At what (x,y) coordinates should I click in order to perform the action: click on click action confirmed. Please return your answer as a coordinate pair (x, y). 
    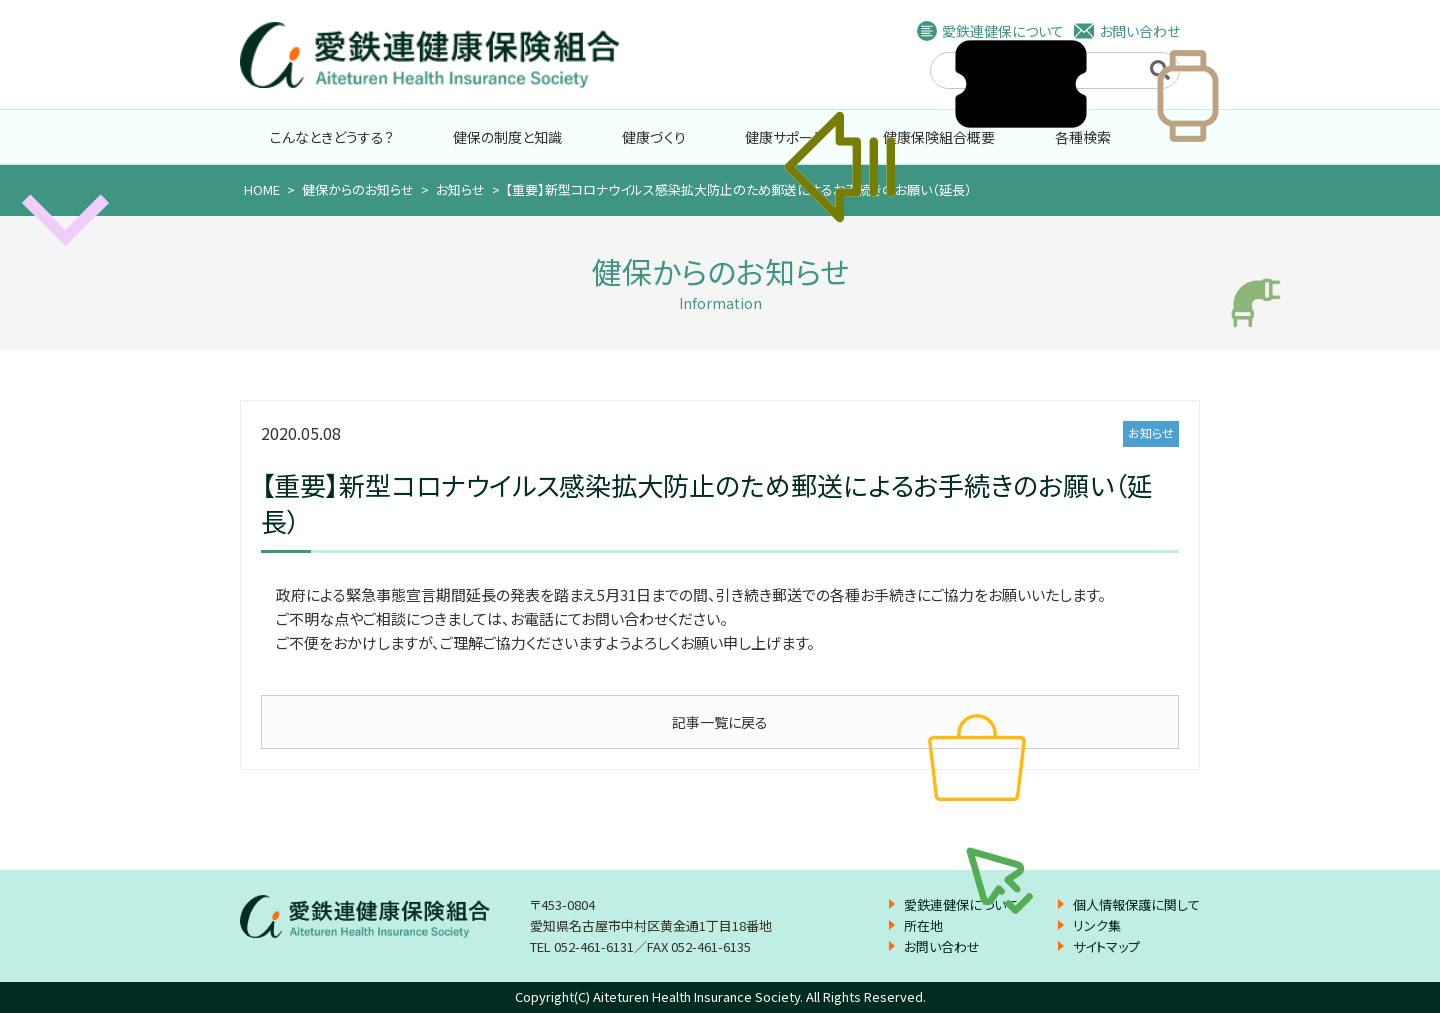
    Looking at the image, I should click on (998, 879).